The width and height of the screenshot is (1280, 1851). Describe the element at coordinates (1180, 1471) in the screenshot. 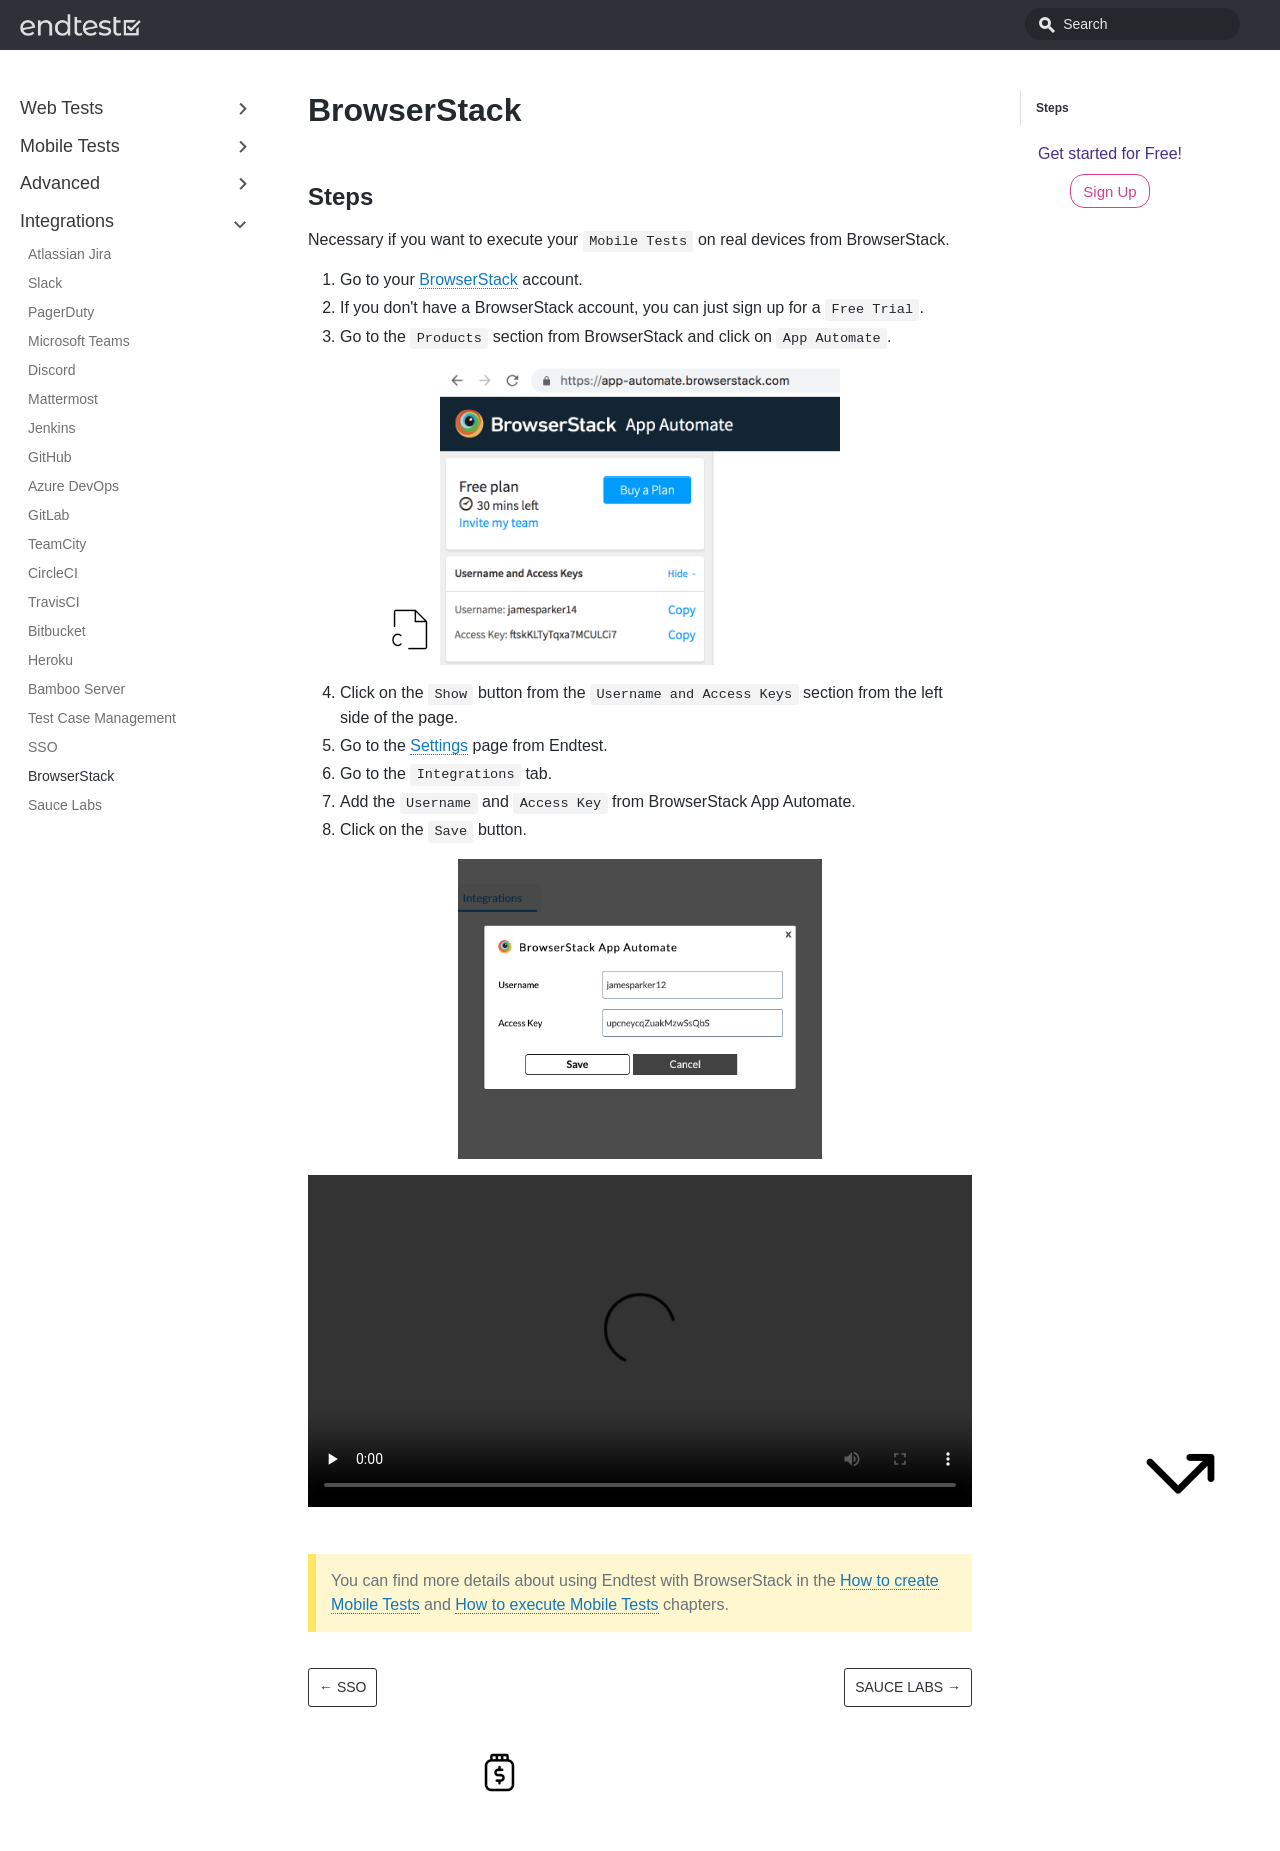

I see `reply to a message or forward content` at that location.